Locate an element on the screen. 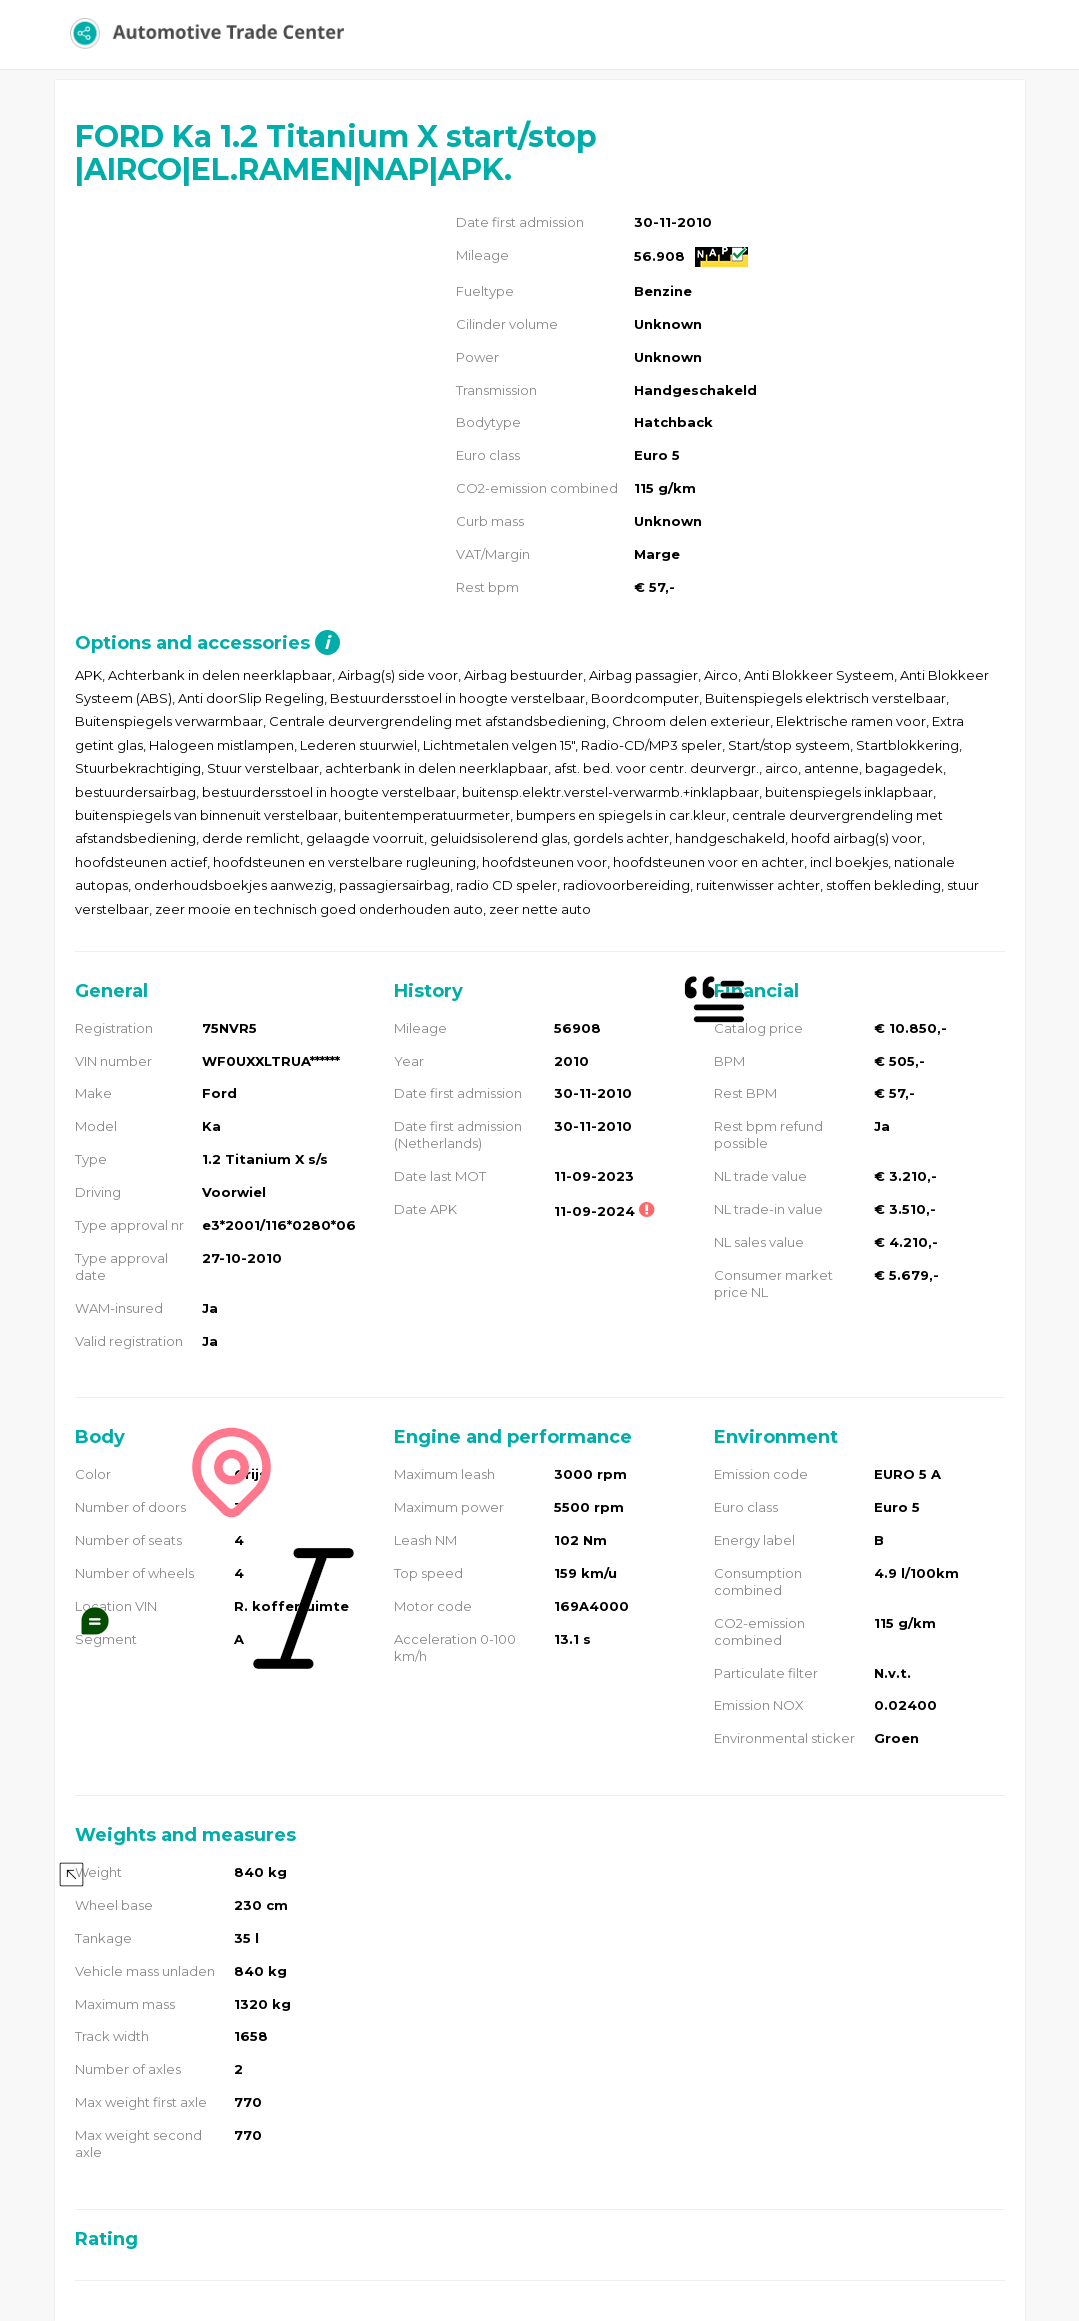  apply italic formatting to selected text is located at coordinates (303, 1608).